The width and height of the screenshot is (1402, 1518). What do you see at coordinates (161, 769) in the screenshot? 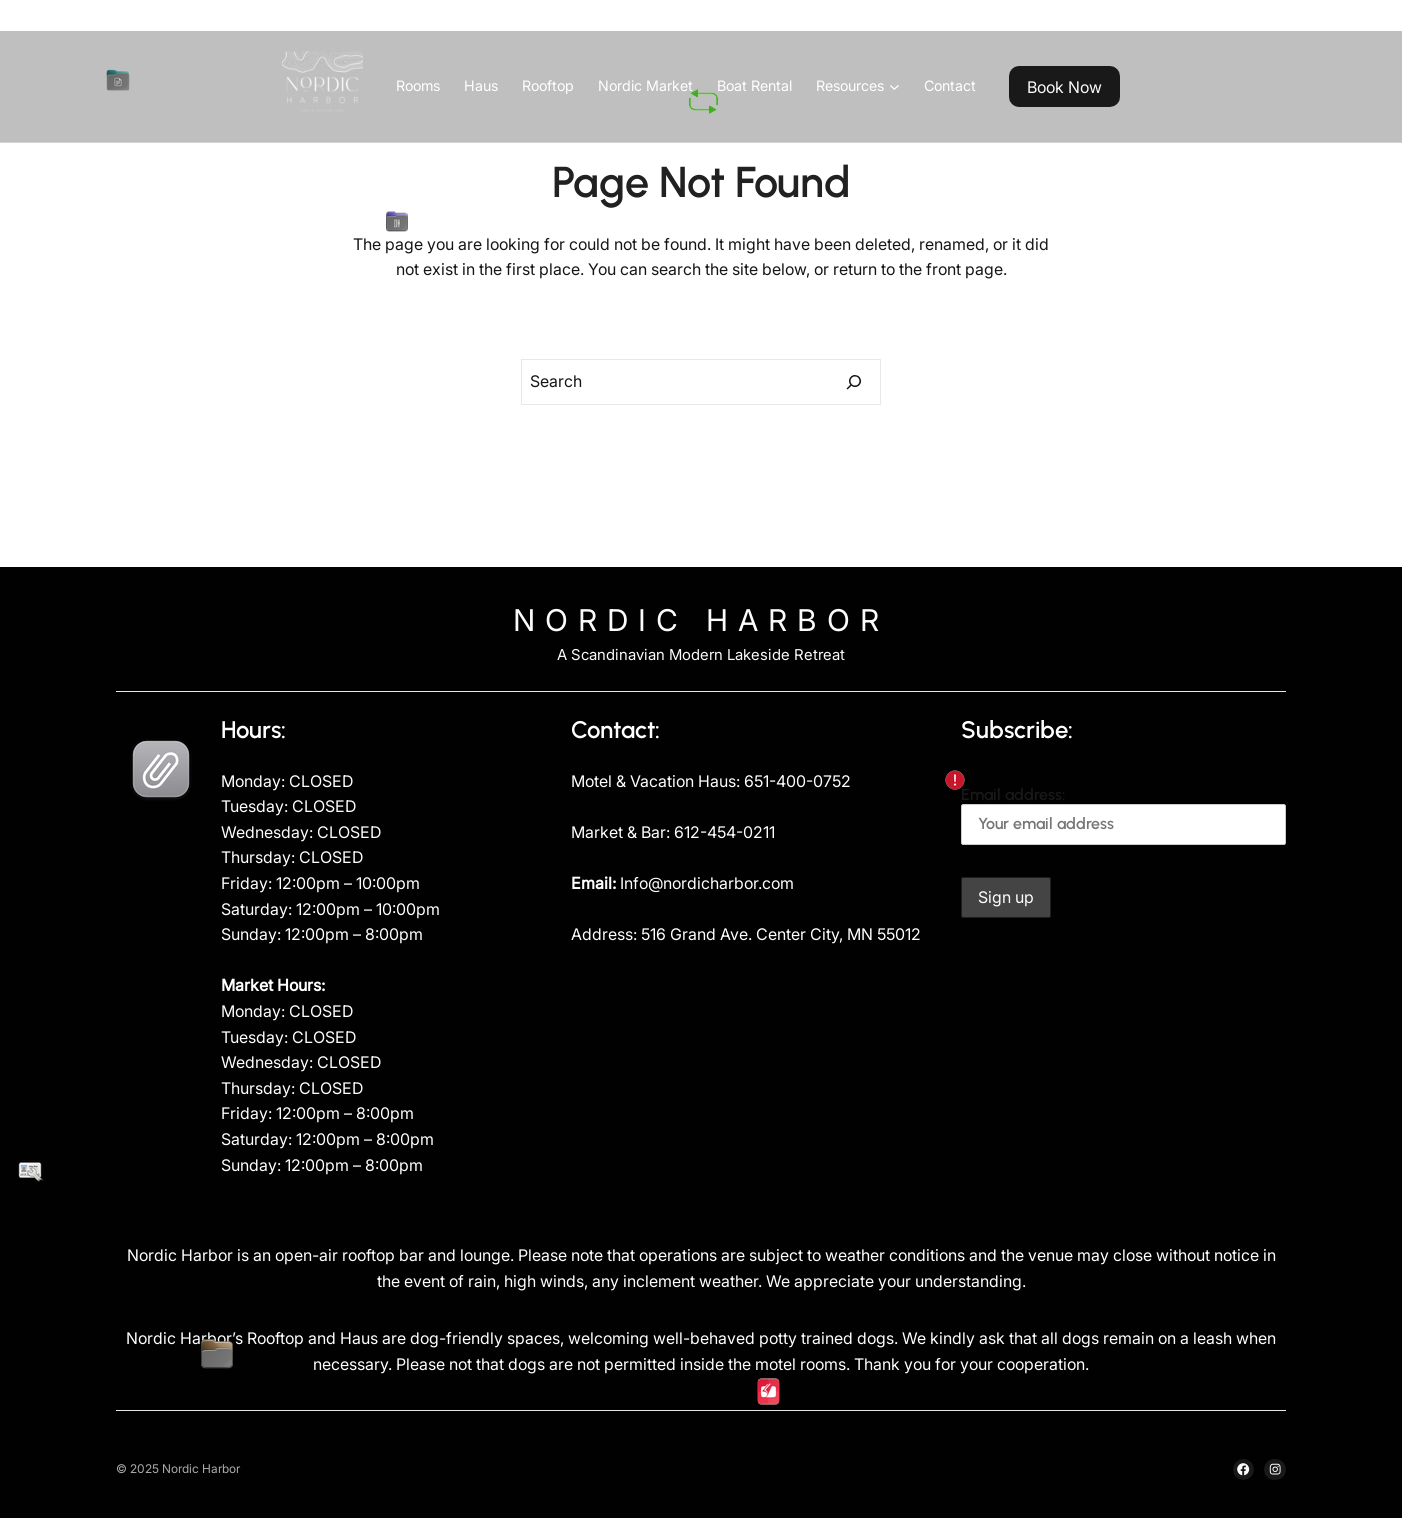
I see `open office or productivity applications` at bounding box center [161, 769].